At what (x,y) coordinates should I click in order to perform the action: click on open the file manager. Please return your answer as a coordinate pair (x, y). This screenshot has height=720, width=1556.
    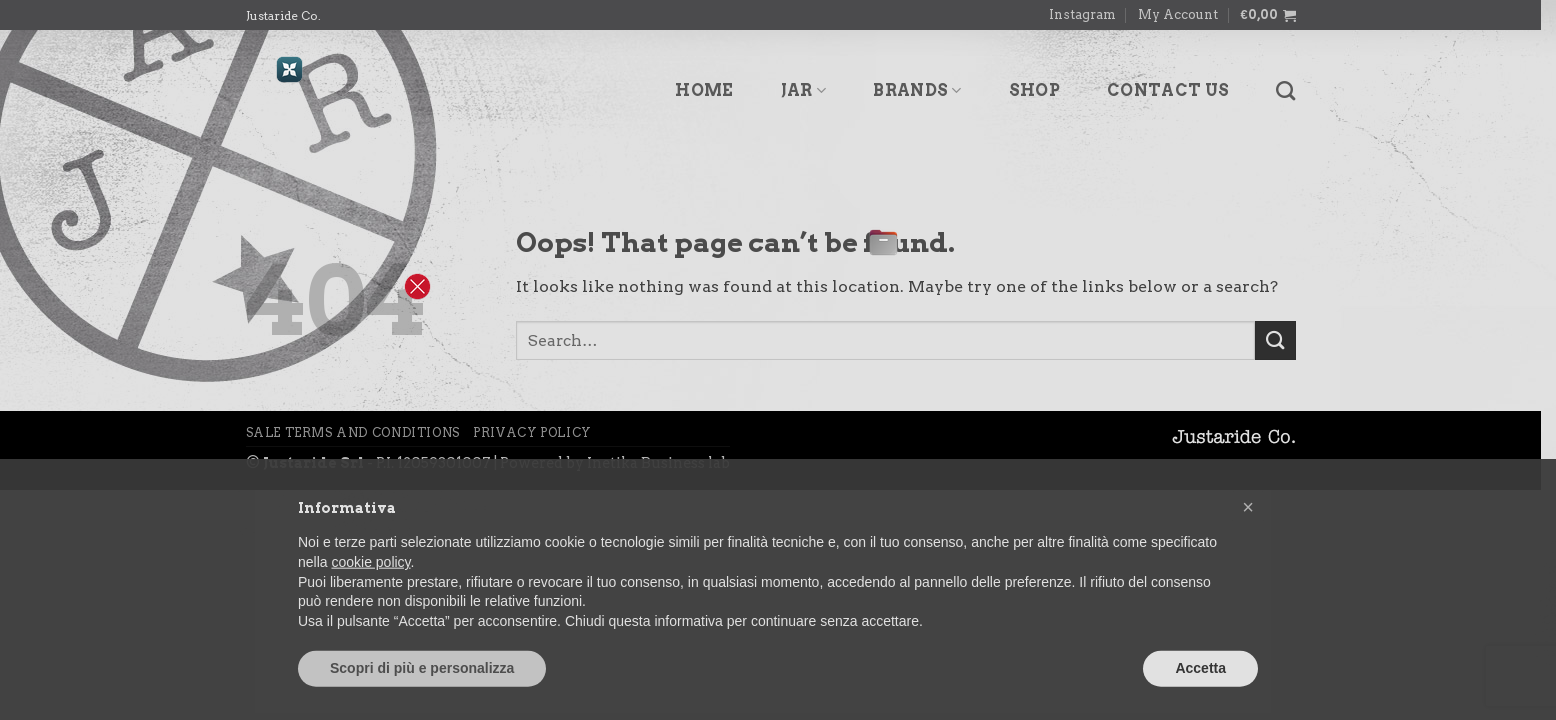
    Looking at the image, I should click on (883, 242).